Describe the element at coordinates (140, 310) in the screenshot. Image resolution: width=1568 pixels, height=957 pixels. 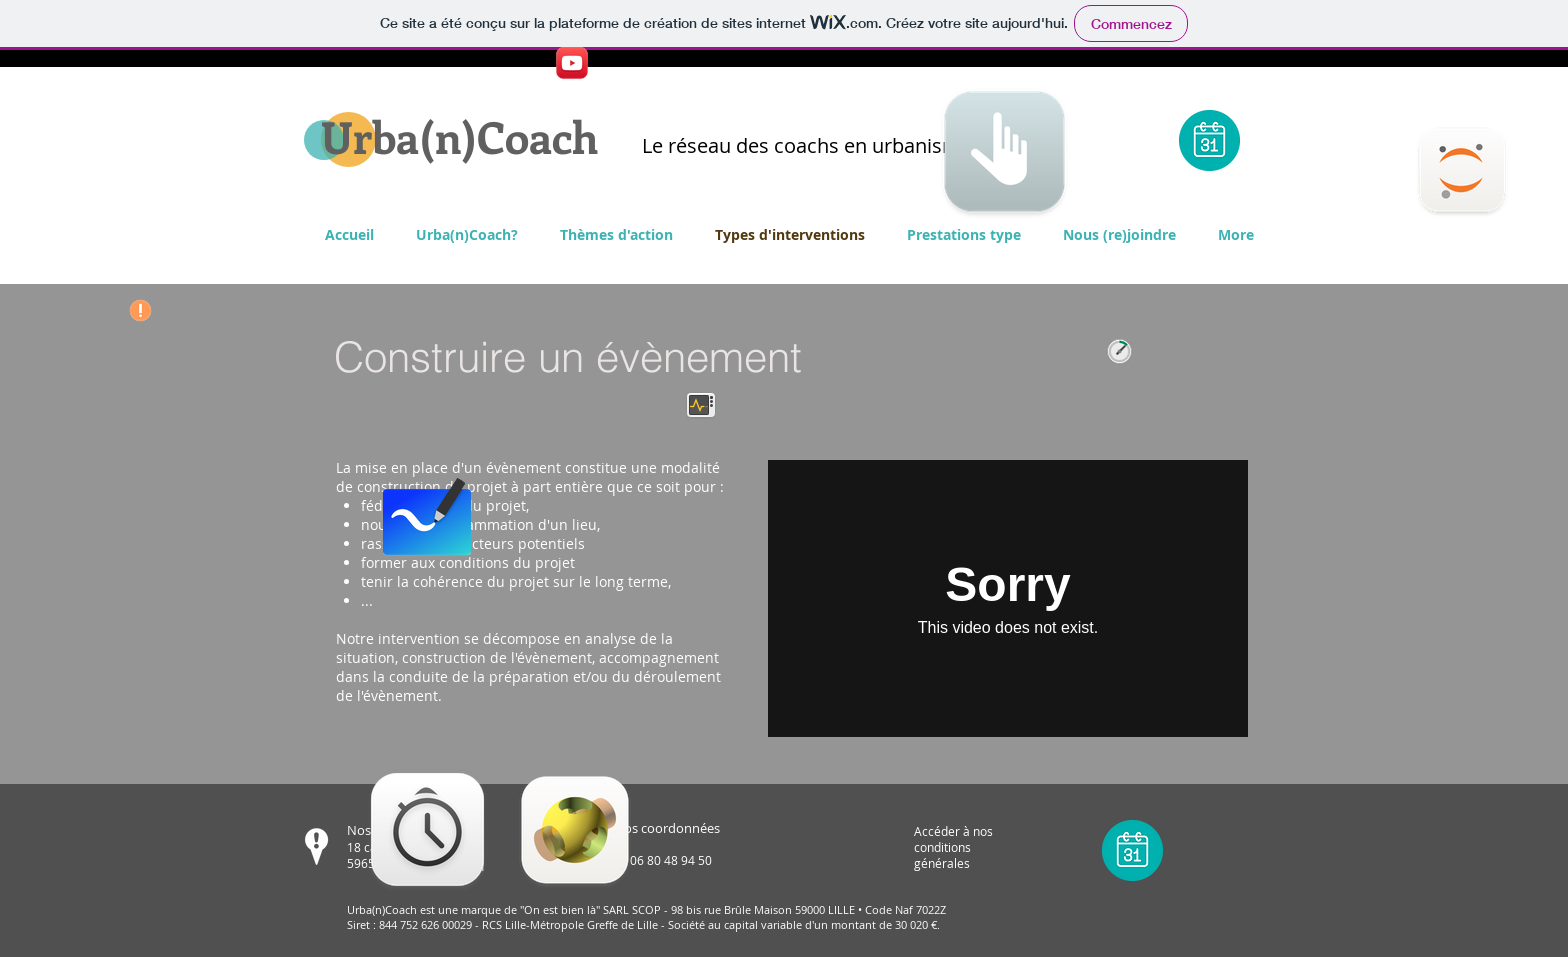
I see `indicates locally modified file not yet staged for commit` at that location.